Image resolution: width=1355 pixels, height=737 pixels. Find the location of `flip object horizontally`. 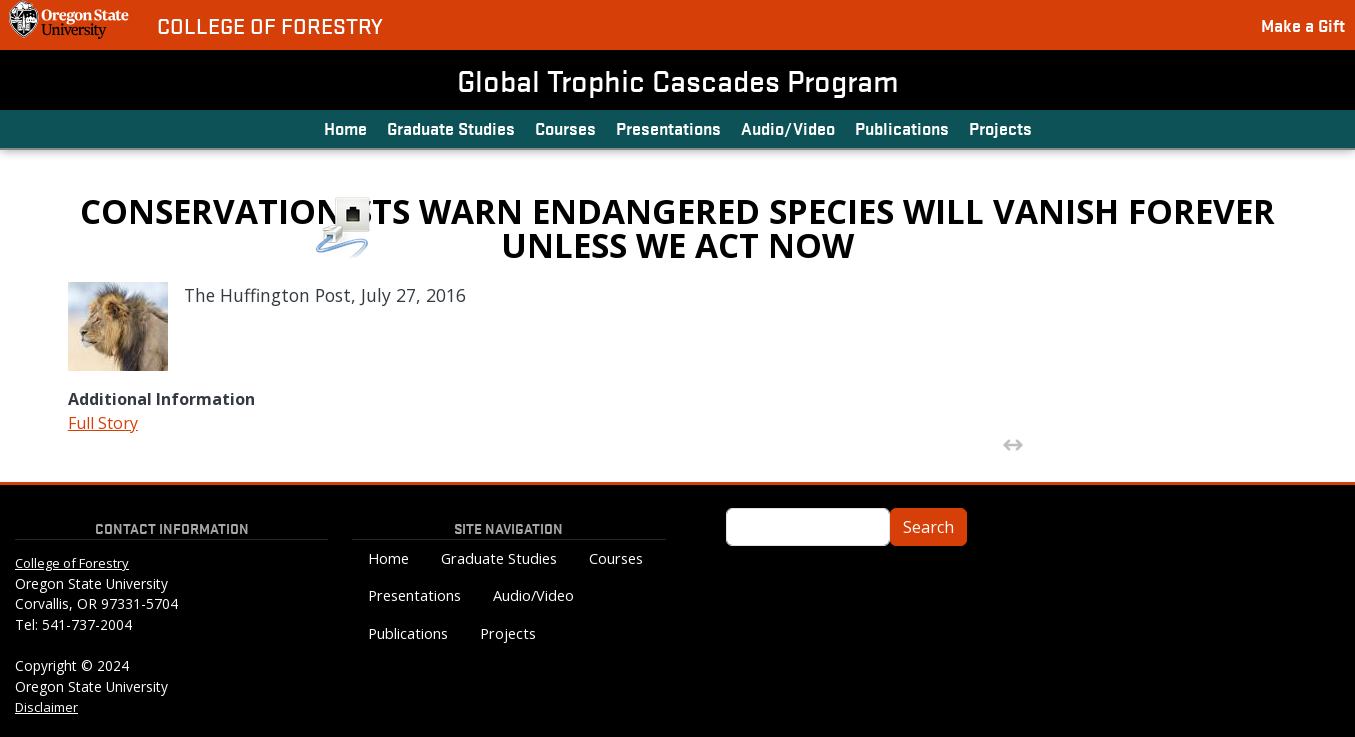

flip object horizontally is located at coordinates (1013, 445).